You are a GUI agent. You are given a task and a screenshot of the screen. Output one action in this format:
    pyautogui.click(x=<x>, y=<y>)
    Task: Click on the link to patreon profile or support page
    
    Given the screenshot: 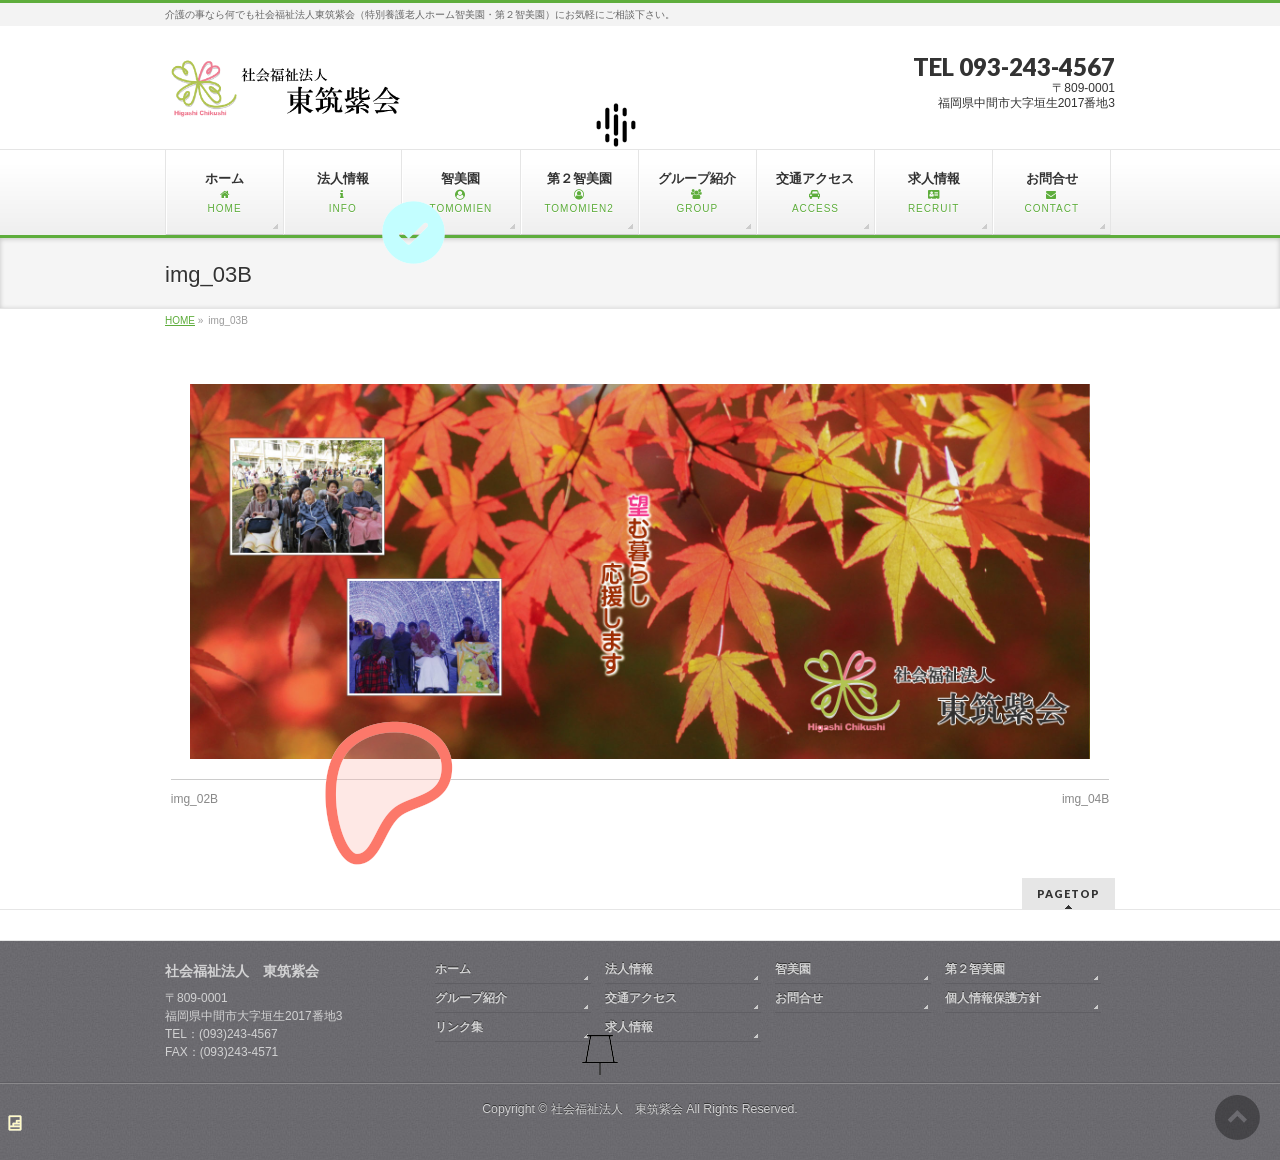 What is the action you would take?
    pyautogui.click(x=383, y=790)
    